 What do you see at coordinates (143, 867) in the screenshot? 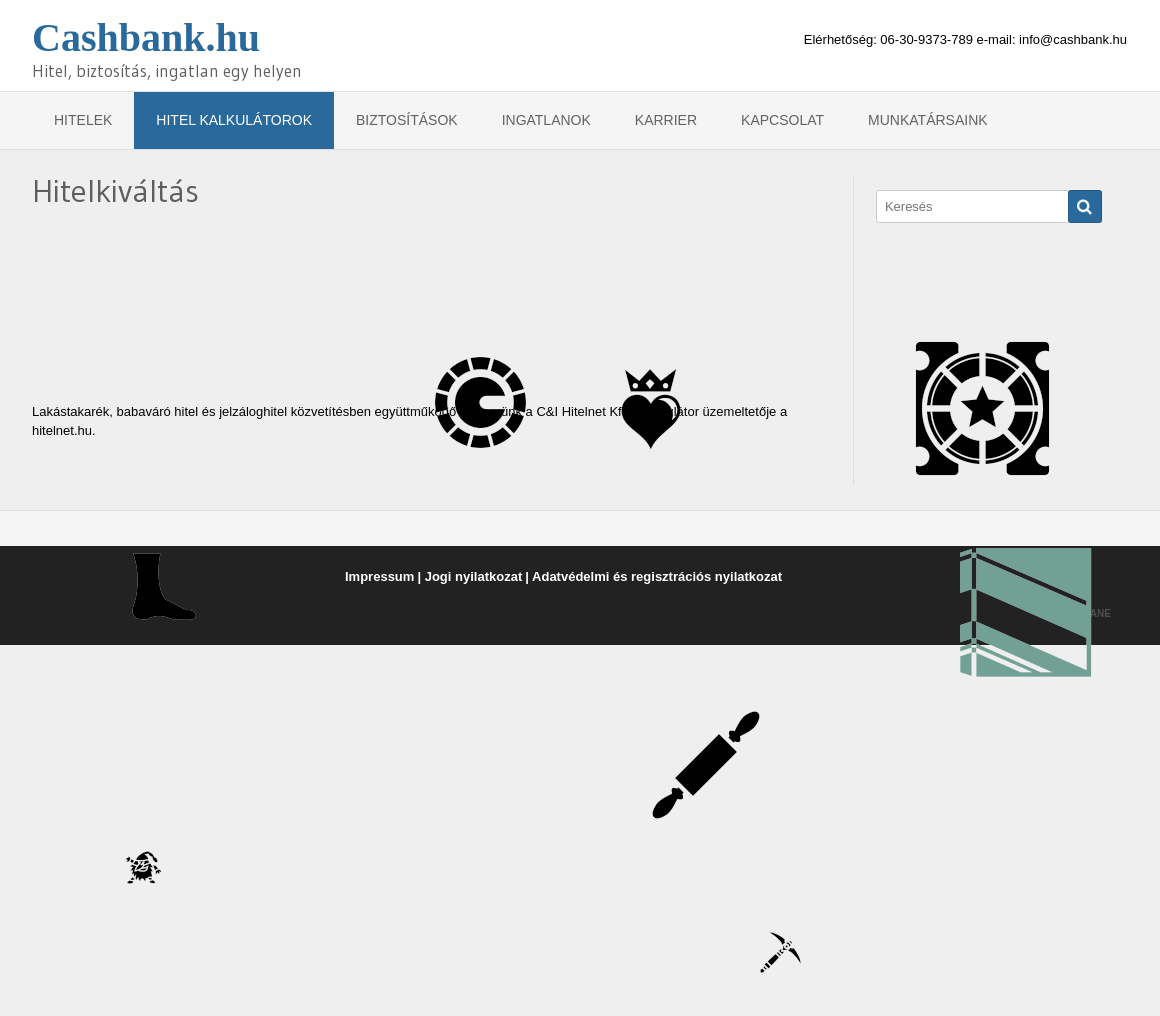
I see `enemy character or hostile NPC indicator` at bounding box center [143, 867].